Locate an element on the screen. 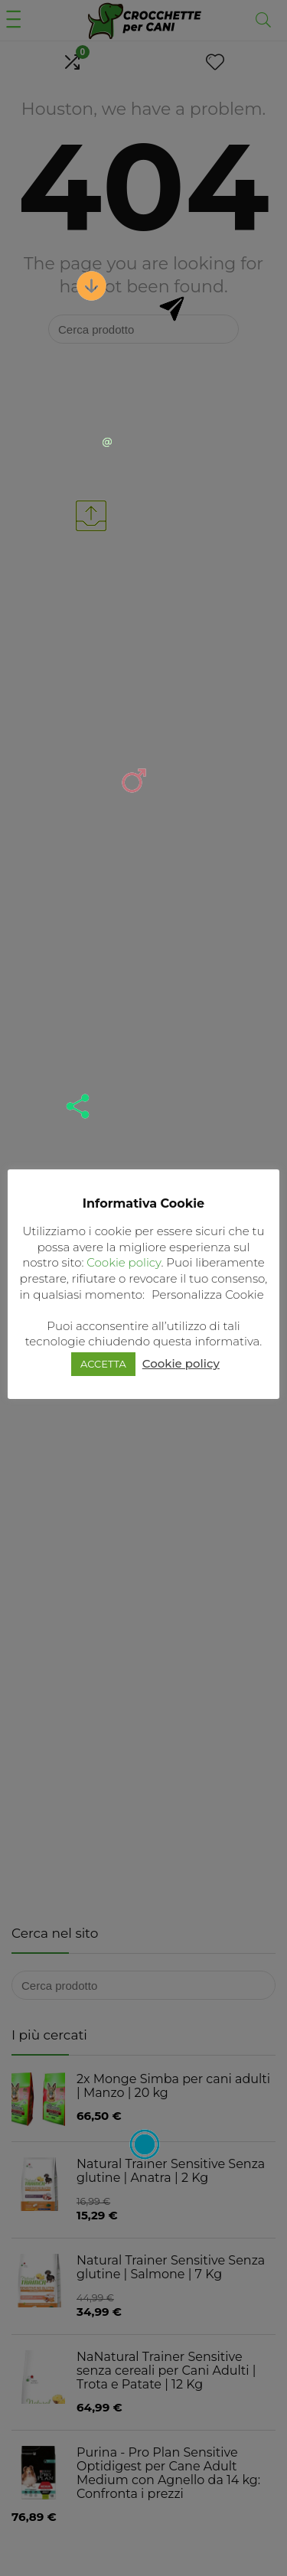 This screenshot has width=287, height=2576. mention a user in a post or comment is located at coordinates (107, 442).